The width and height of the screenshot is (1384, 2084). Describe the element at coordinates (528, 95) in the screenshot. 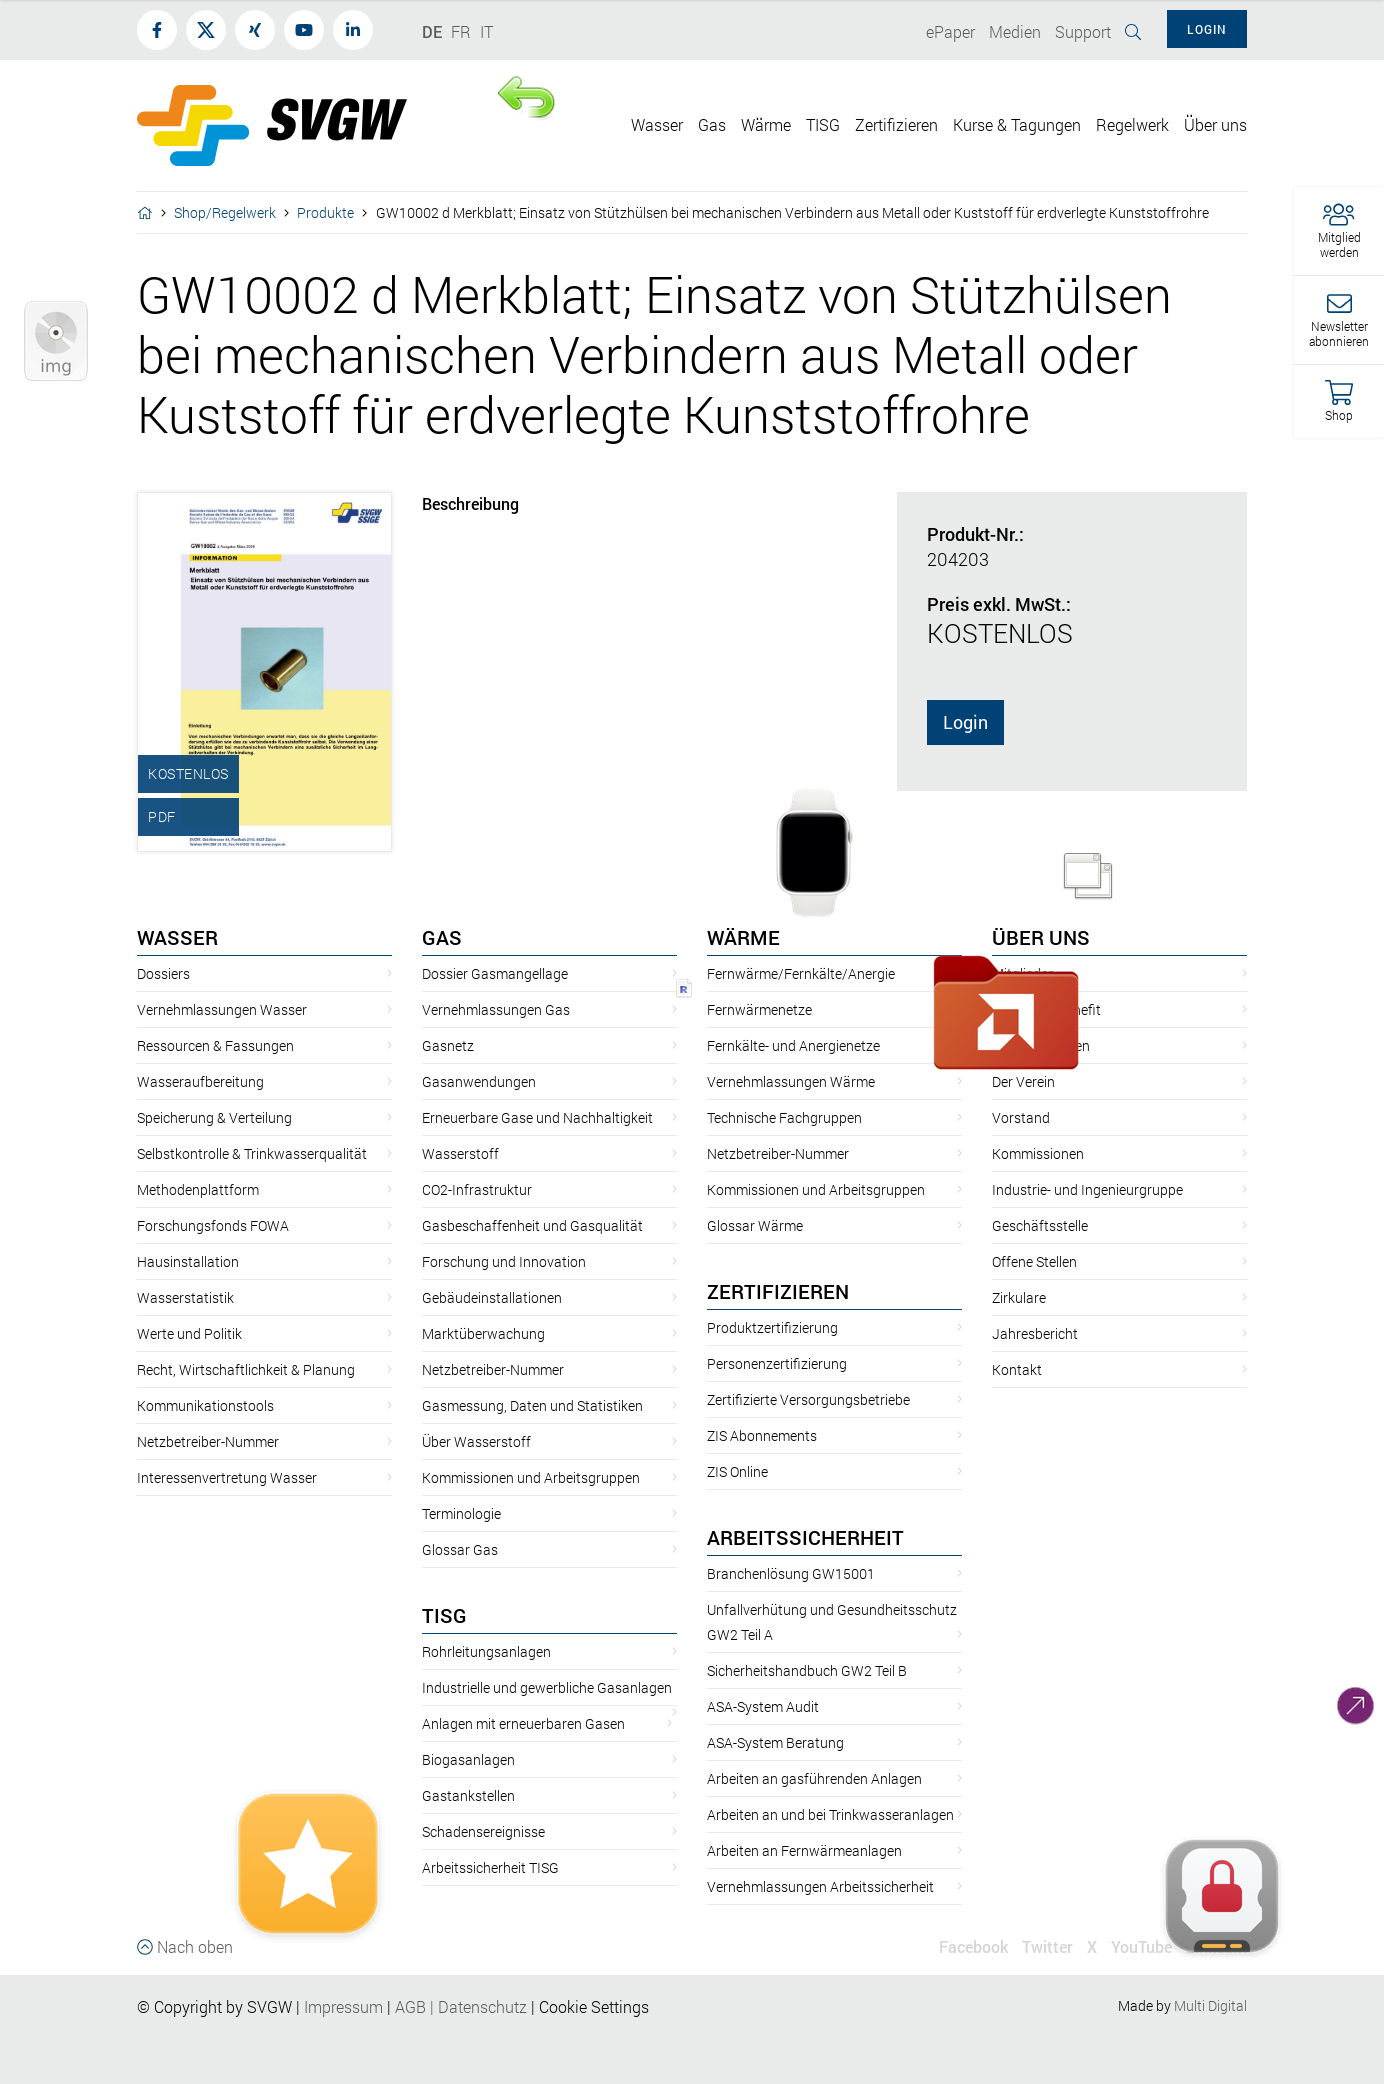

I see `redo the last undone action` at that location.